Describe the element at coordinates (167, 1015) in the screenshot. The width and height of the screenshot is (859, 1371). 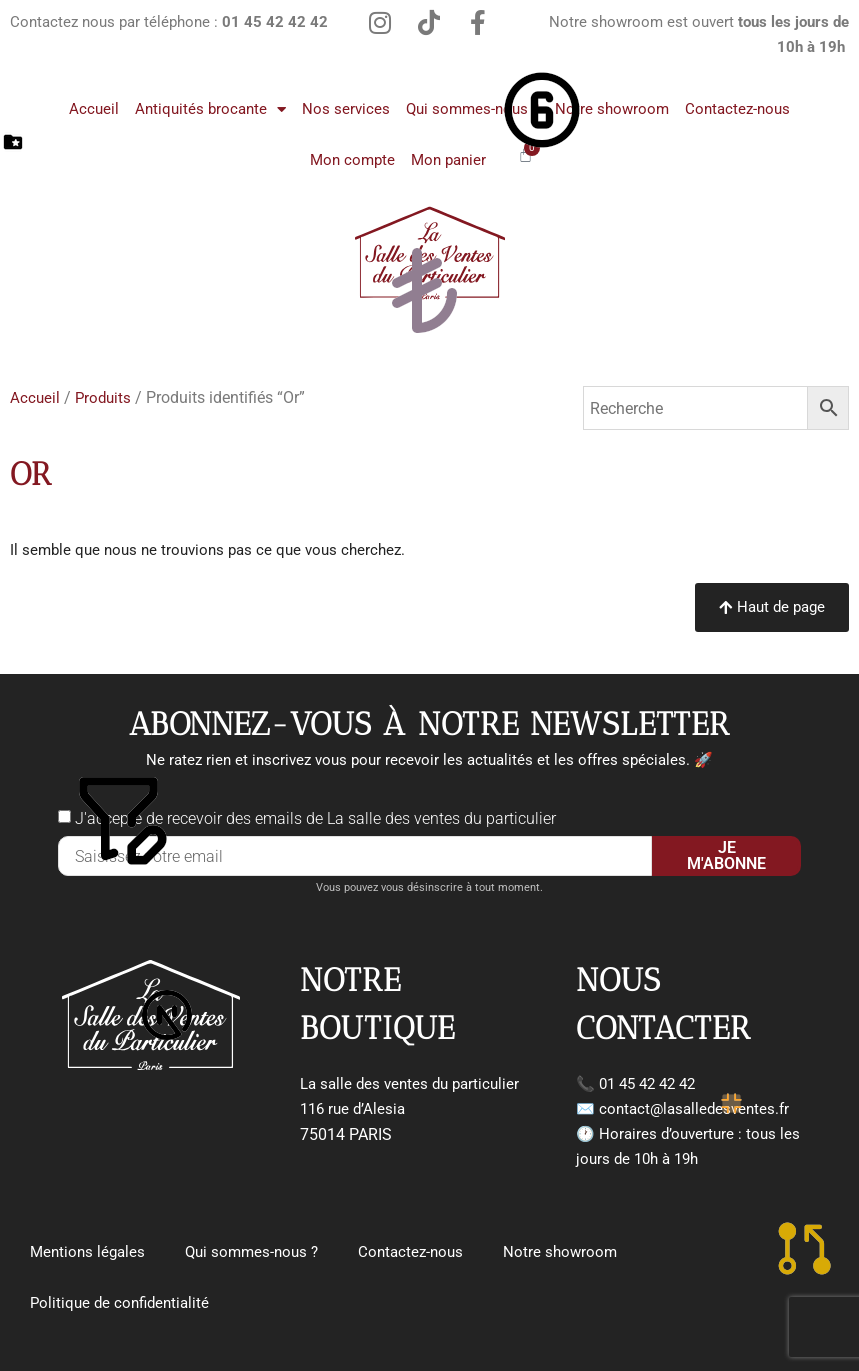
I see `Next.js framework logo` at that location.